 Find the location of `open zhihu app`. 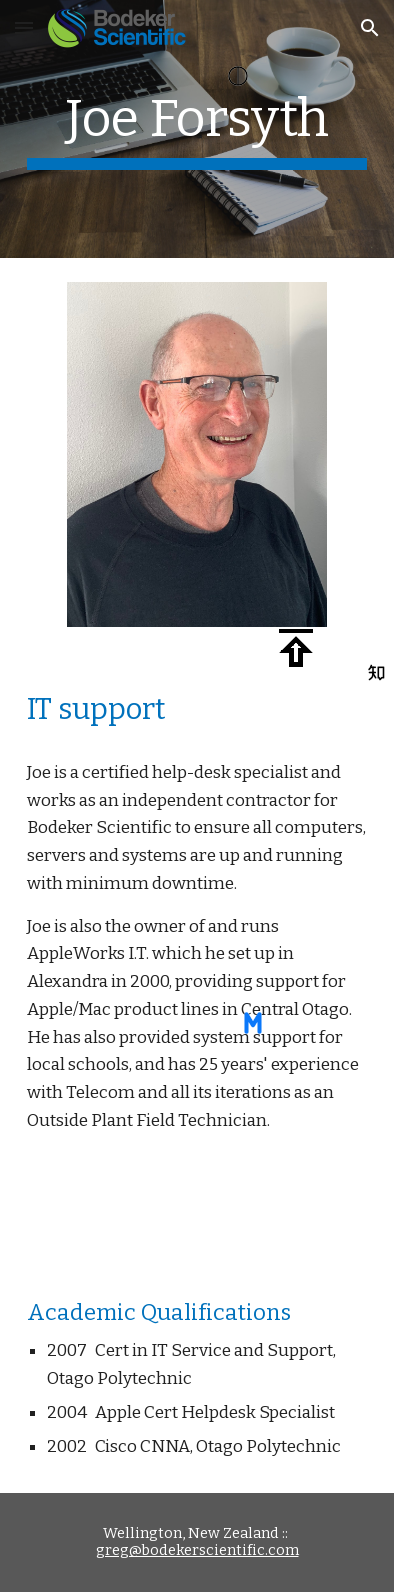

open zhihu app is located at coordinates (376, 672).